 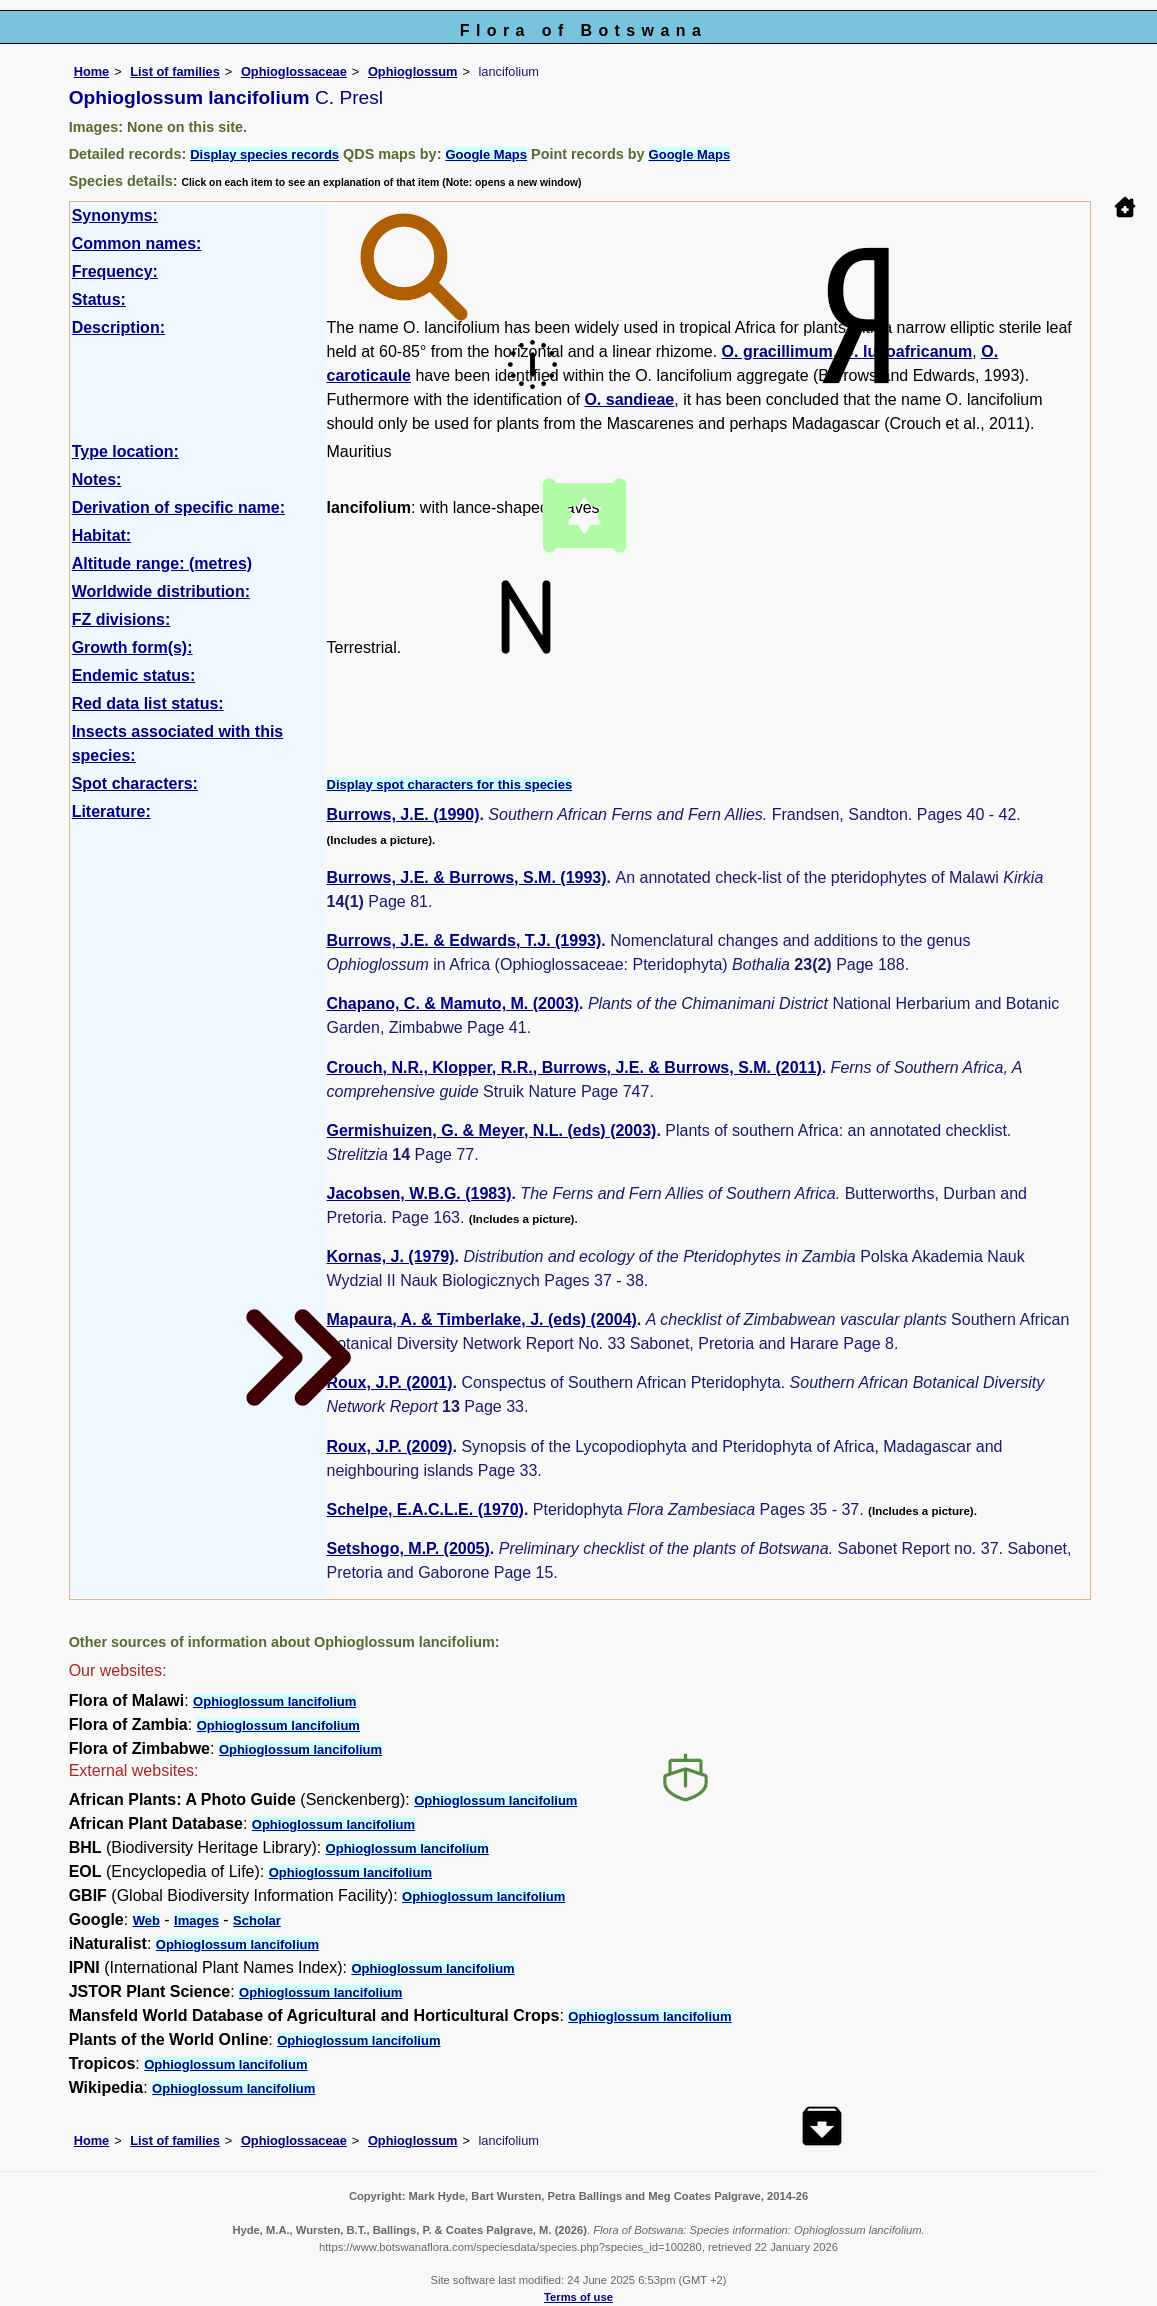 I want to click on skip forward or advance to next item, so click(x=294, y=1357).